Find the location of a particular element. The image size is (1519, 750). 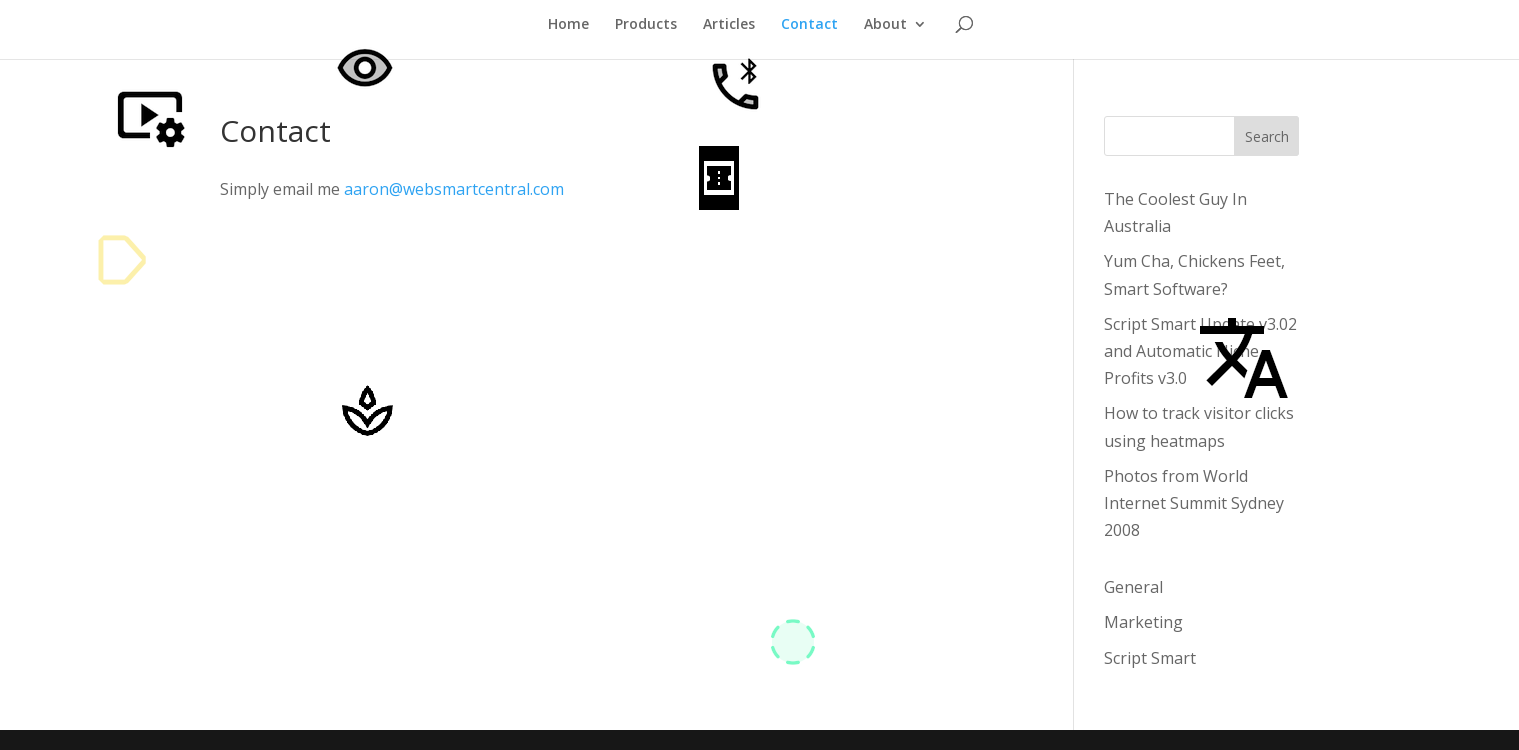

indicates loading or processing in progress is located at coordinates (793, 642).